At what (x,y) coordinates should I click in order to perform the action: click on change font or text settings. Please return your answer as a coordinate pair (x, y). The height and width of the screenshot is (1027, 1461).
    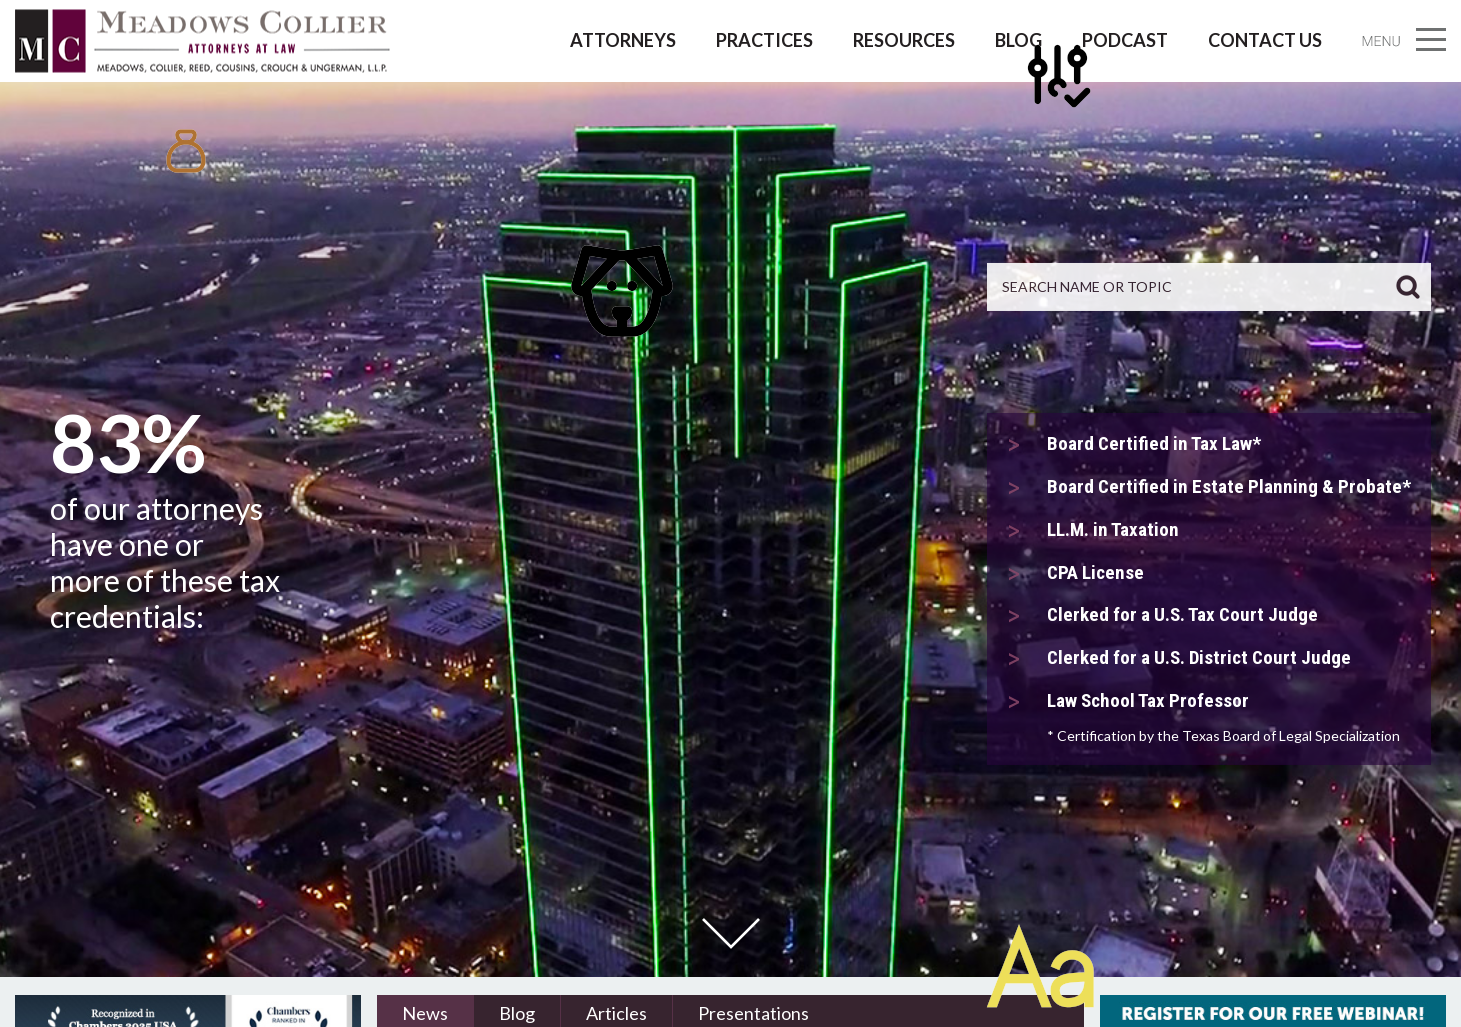
    Looking at the image, I should click on (1040, 968).